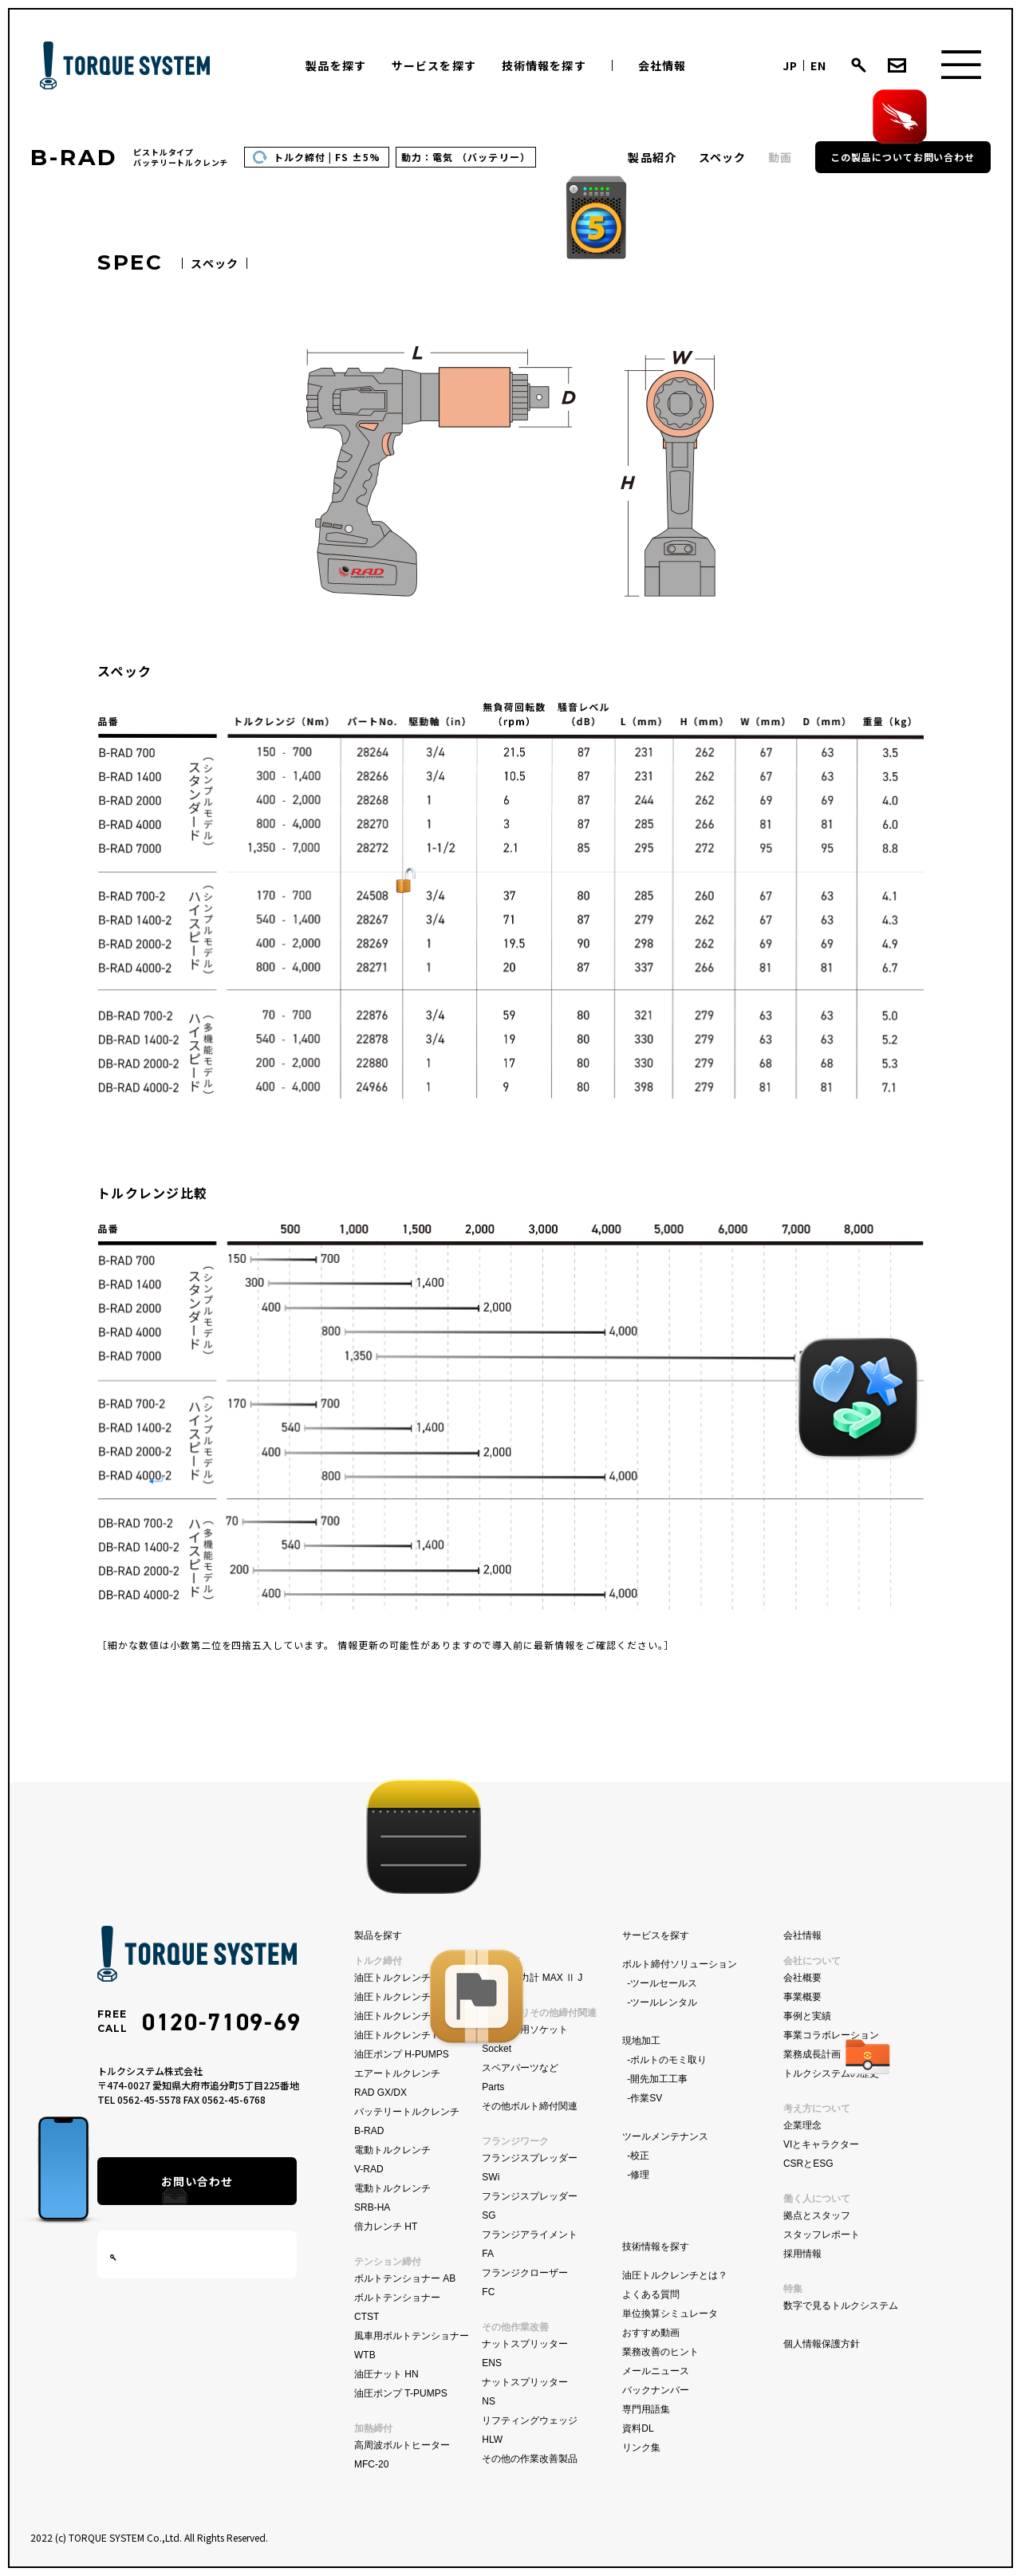 This screenshot has height=2576, width=1021. Describe the element at coordinates (867, 2057) in the screenshot. I see `folder containing pokémon-related files or games` at that location.